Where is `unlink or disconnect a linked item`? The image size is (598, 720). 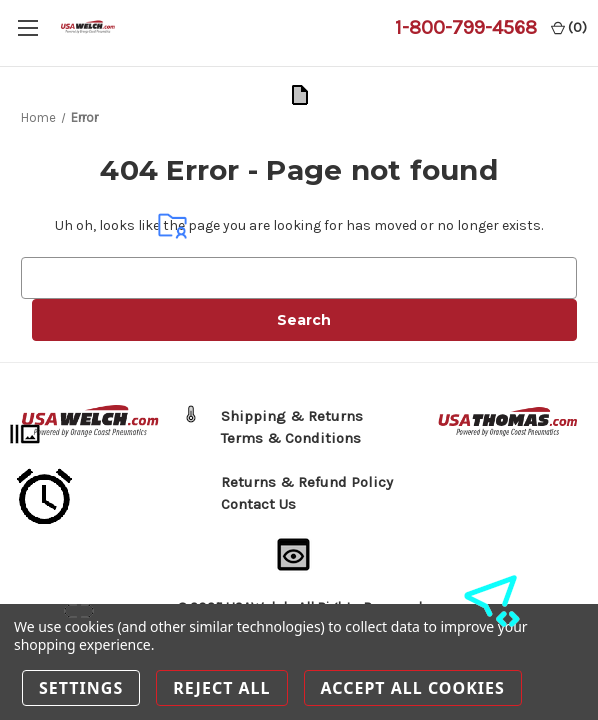 unlink or disconnect a linked item is located at coordinates (79, 611).